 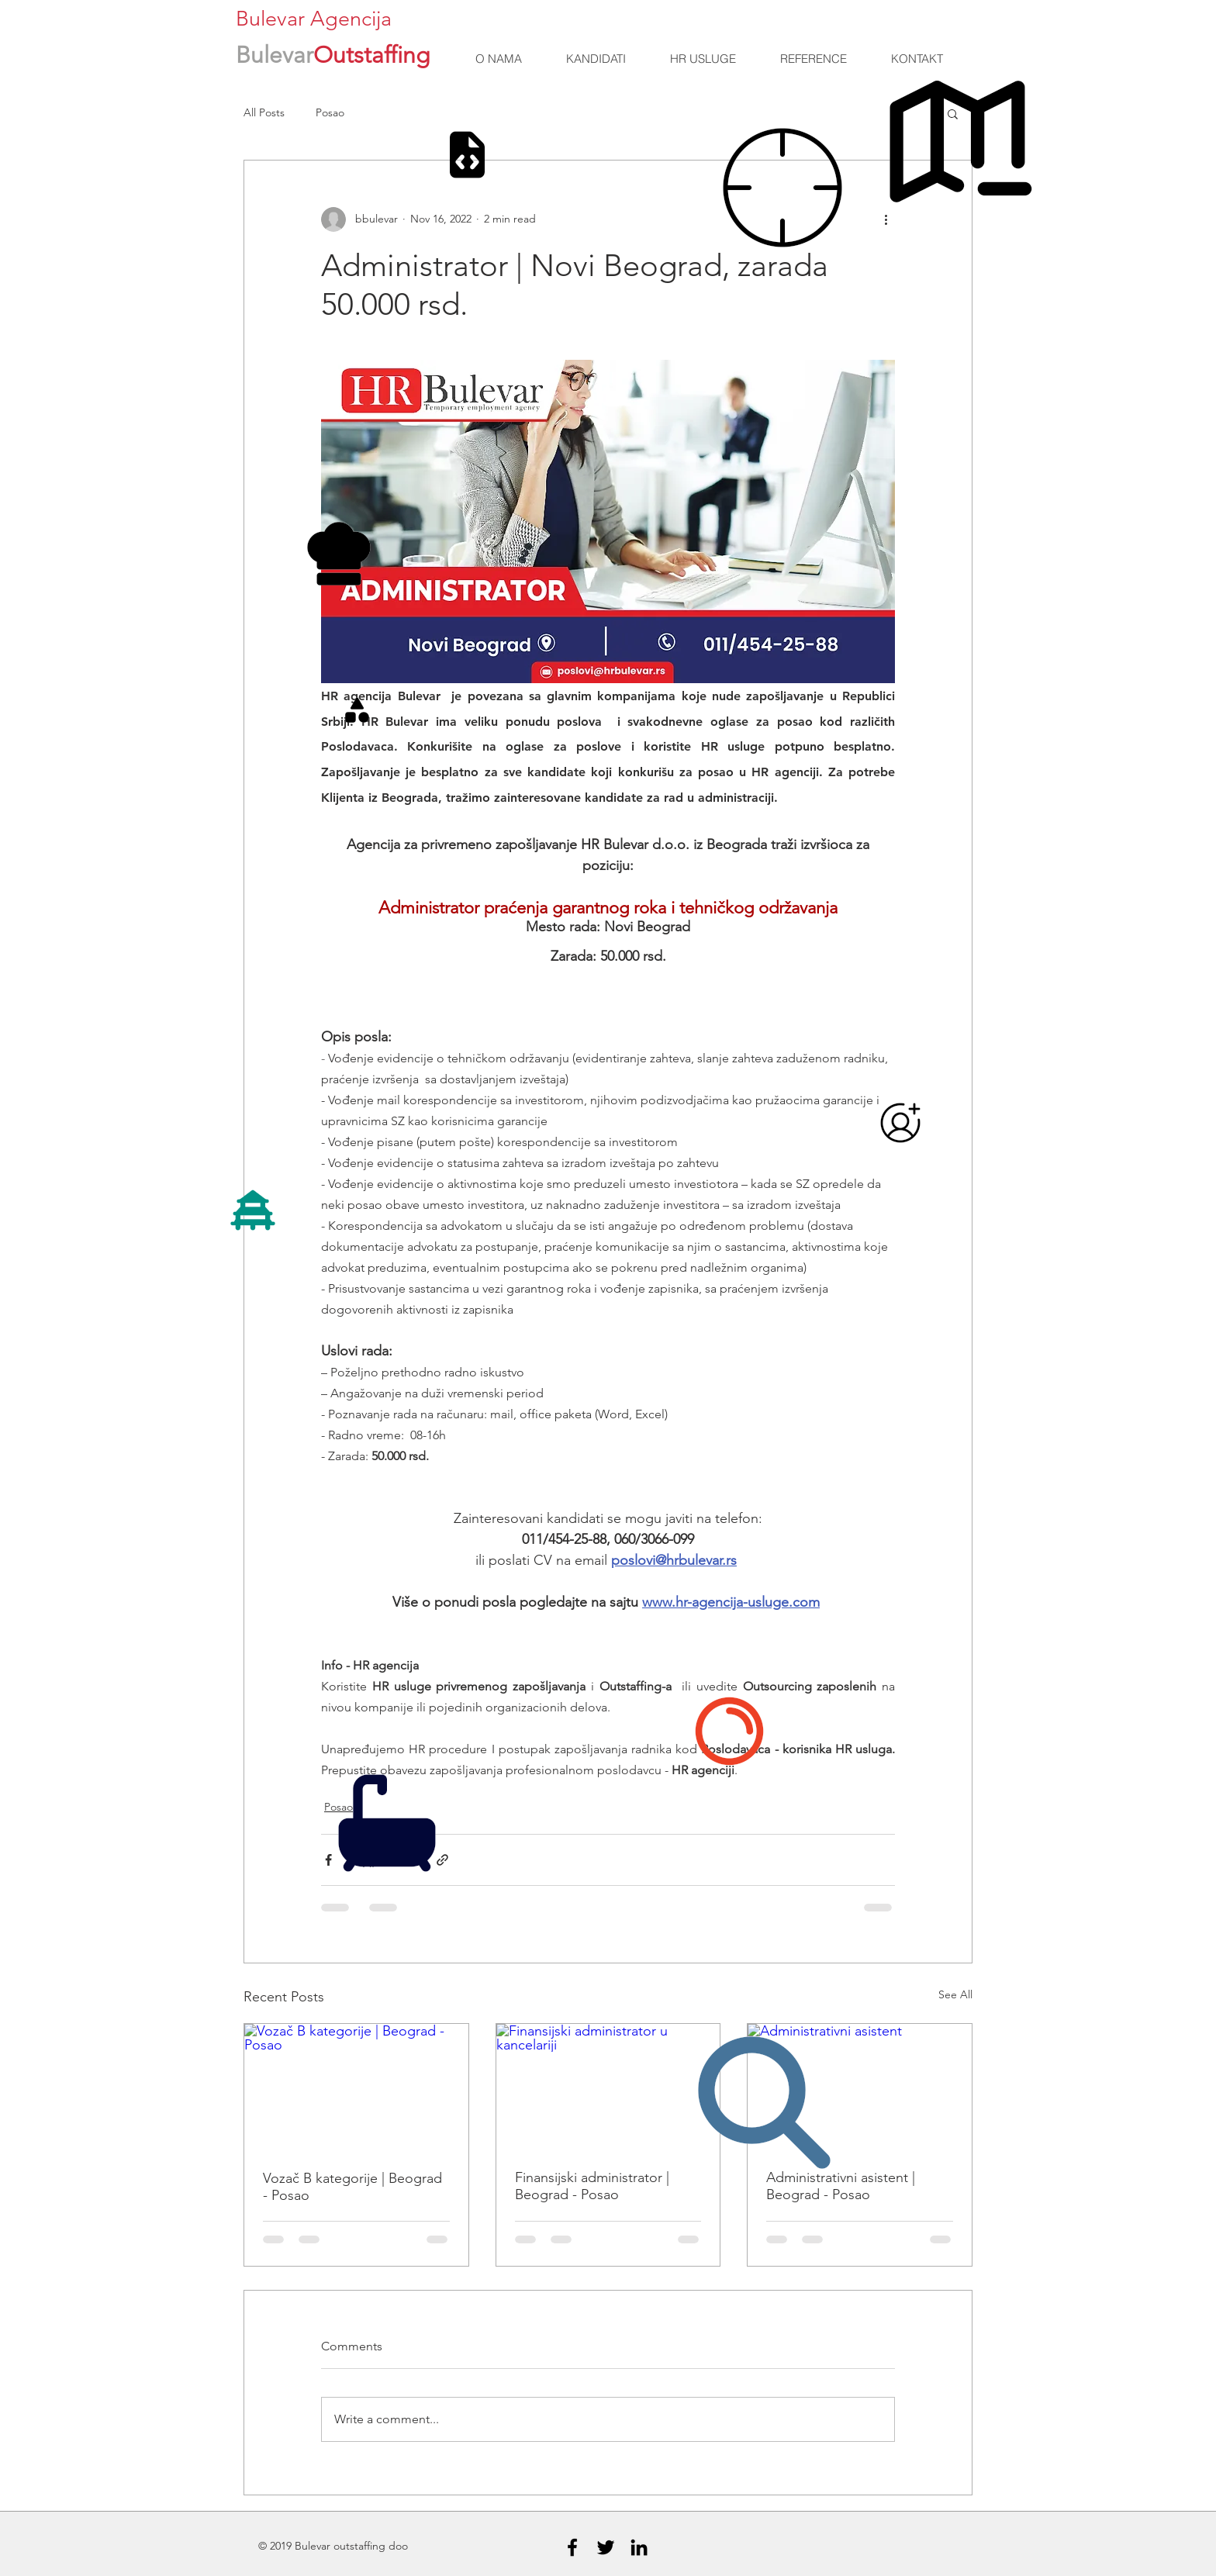 What do you see at coordinates (253, 1210) in the screenshot?
I see `indicates a buddhist temple or vihara location` at bounding box center [253, 1210].